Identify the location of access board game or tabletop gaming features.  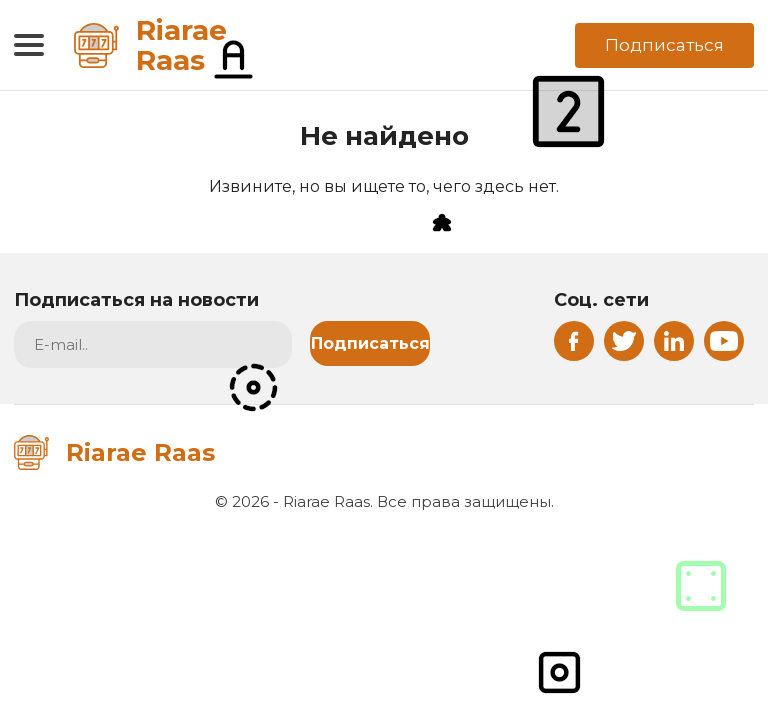
(442, 223).